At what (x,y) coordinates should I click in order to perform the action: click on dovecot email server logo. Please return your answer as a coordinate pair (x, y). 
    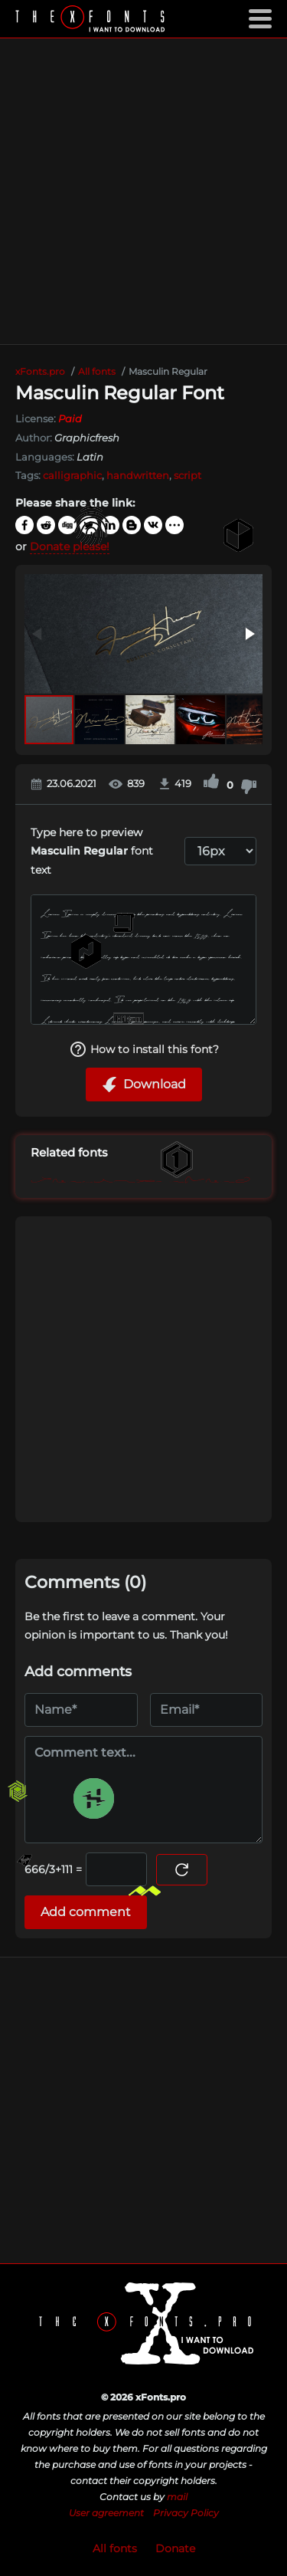
    Looking at the image, I should click on (145, 1891).